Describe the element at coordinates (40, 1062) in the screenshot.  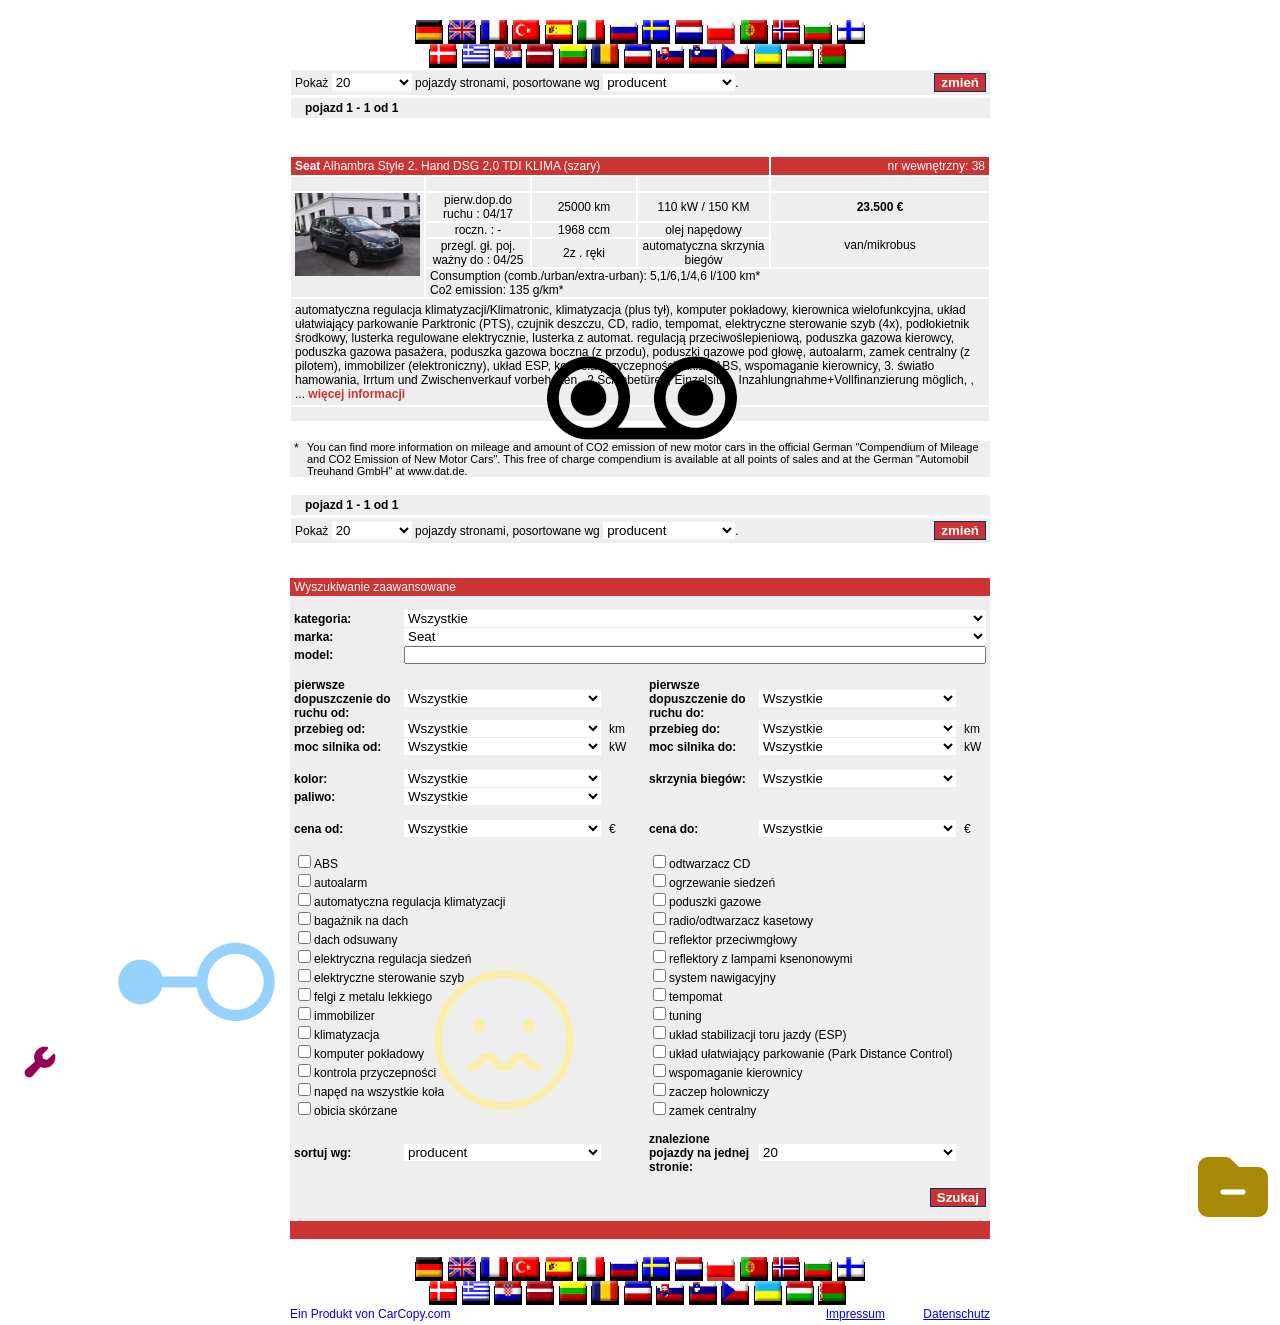
I see `access settings or preferences` at that location.